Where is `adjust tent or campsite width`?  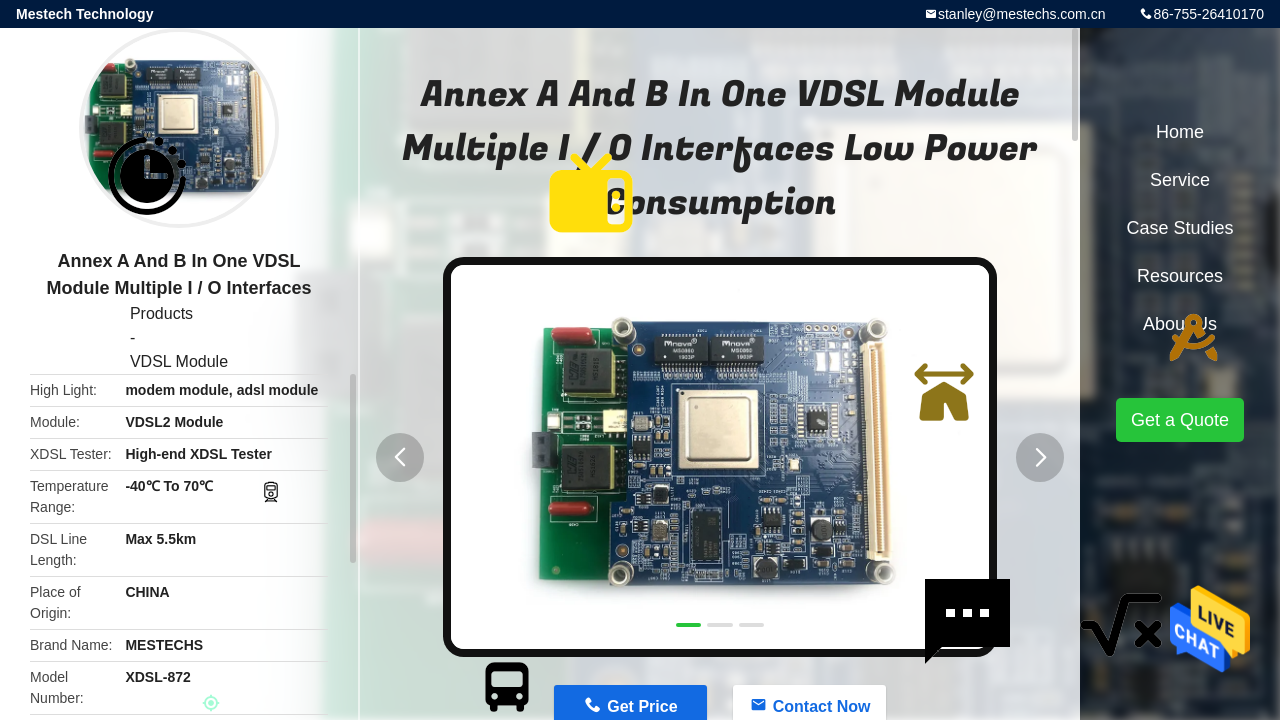 adjust tent or campsite width is located at coordinates (944, 392).